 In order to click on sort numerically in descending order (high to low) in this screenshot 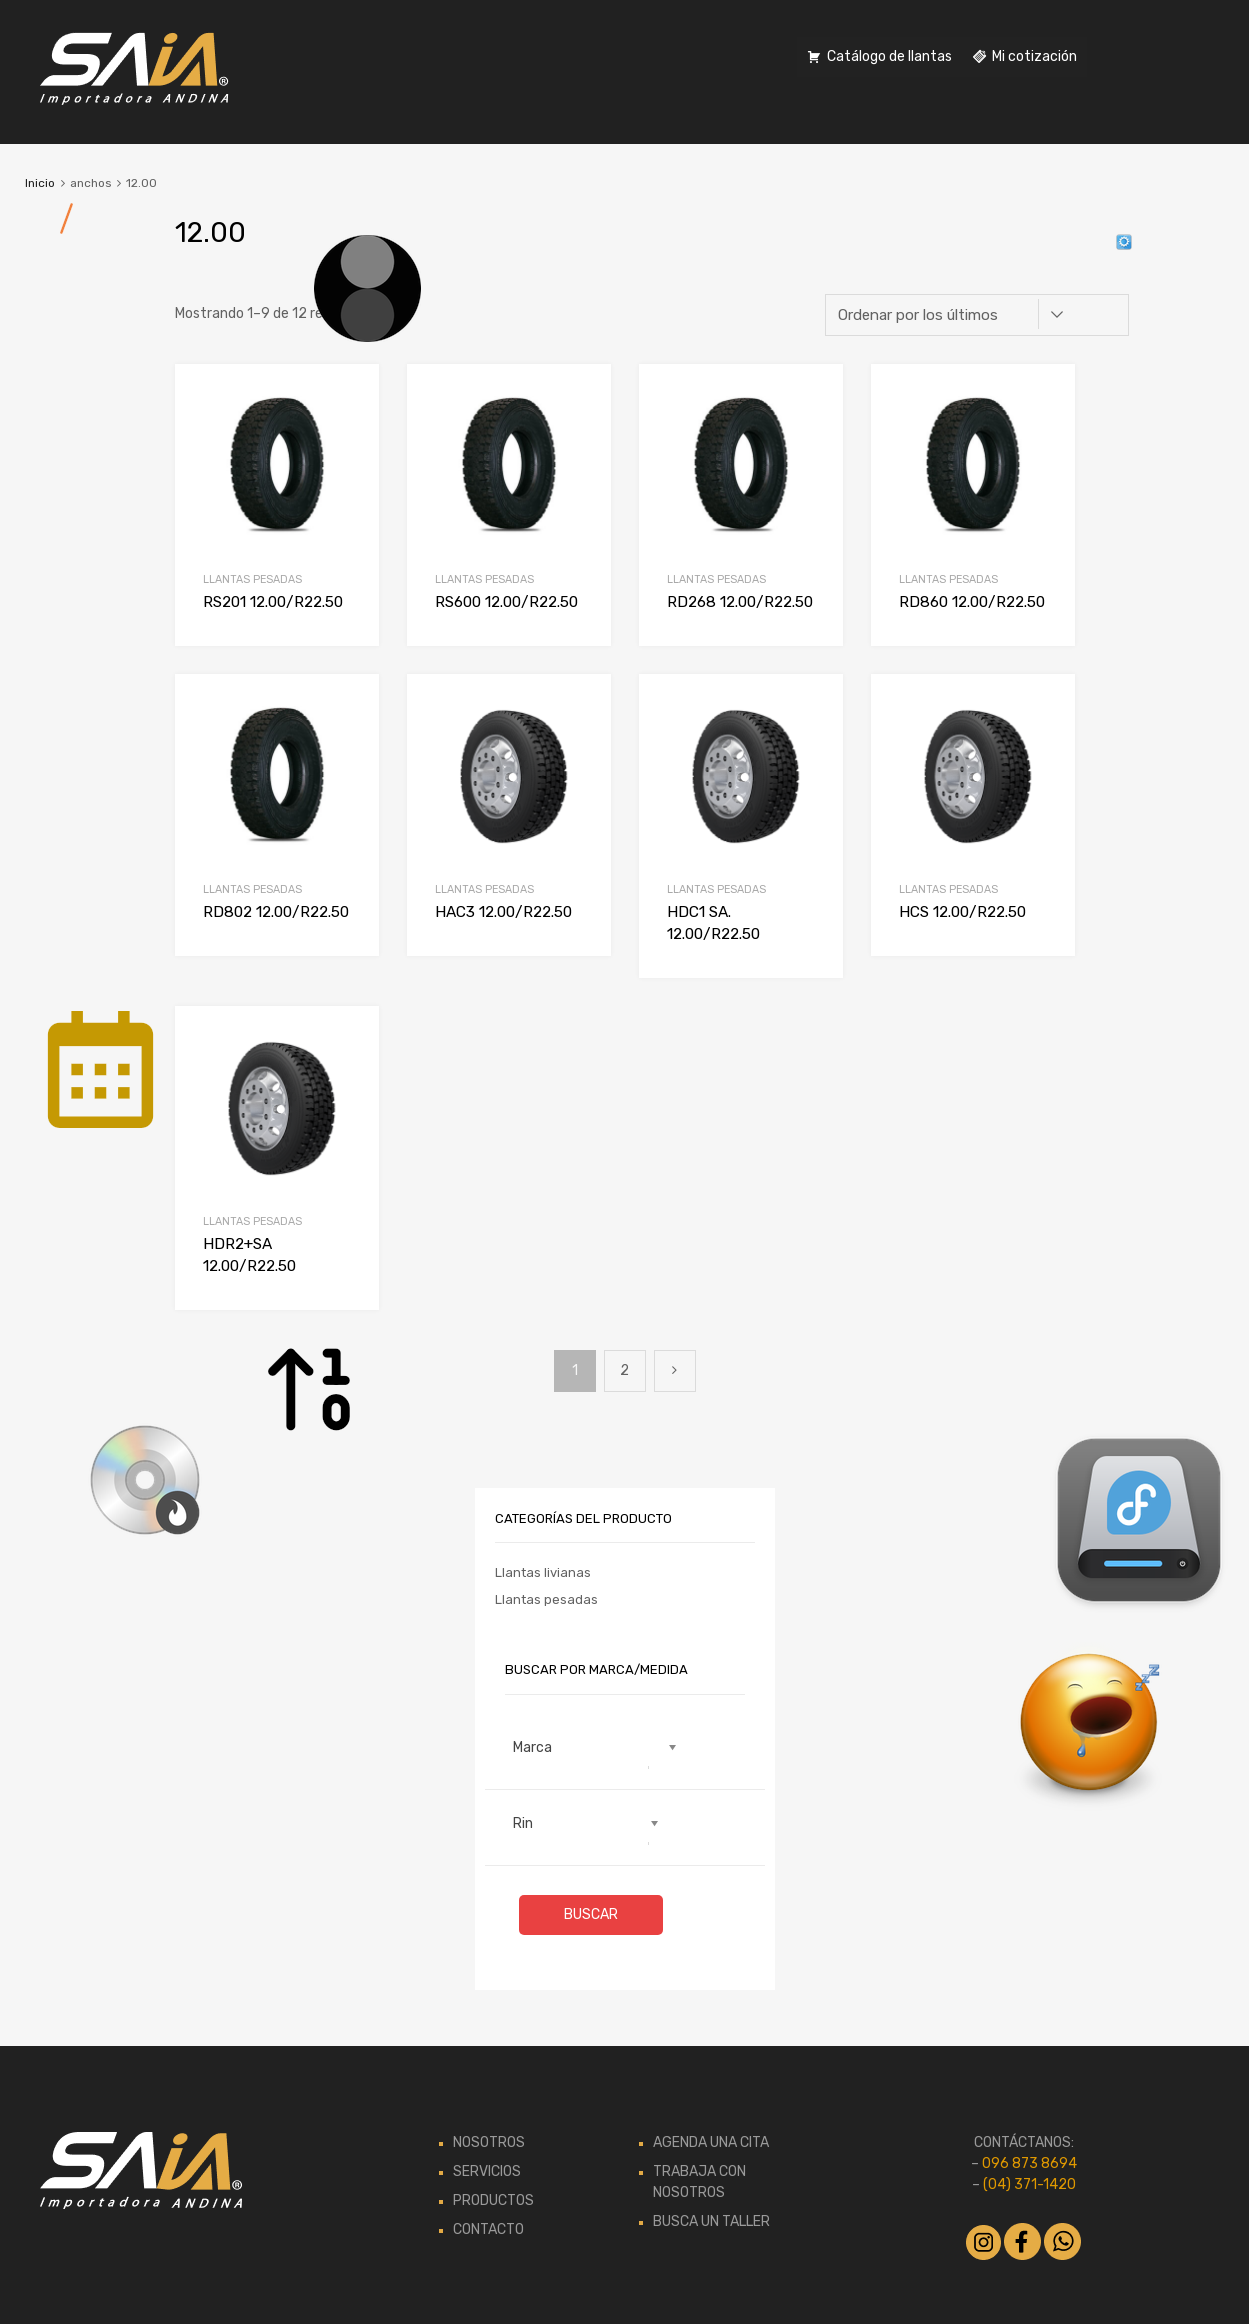, I will do `click(313, 1389)`.